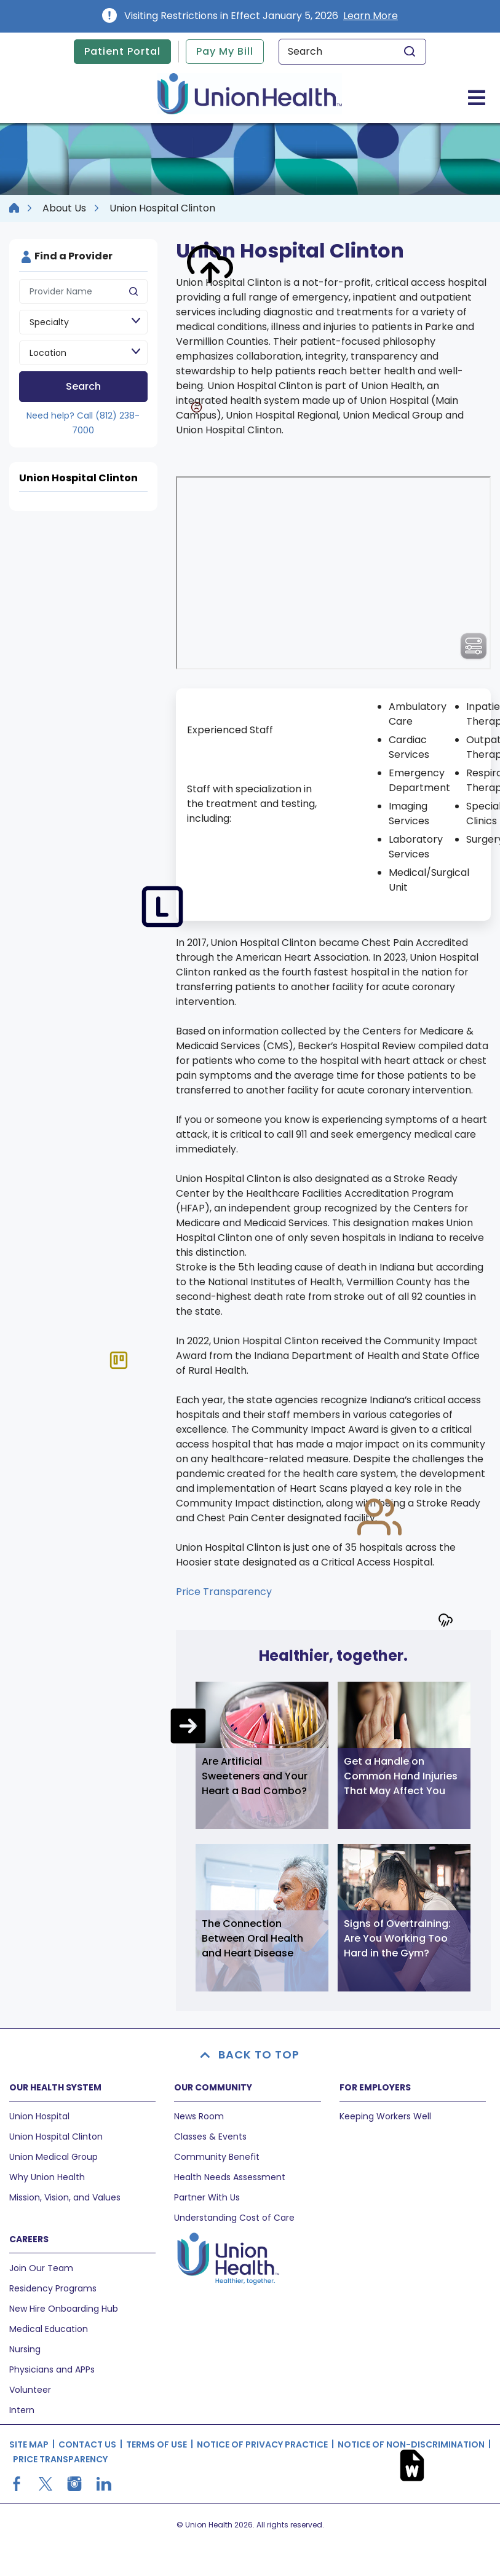  What do you see at coordinates (196, 407) in the screenshot?
I see `submit negative feedback or rating` at bounding box center [196, 407].